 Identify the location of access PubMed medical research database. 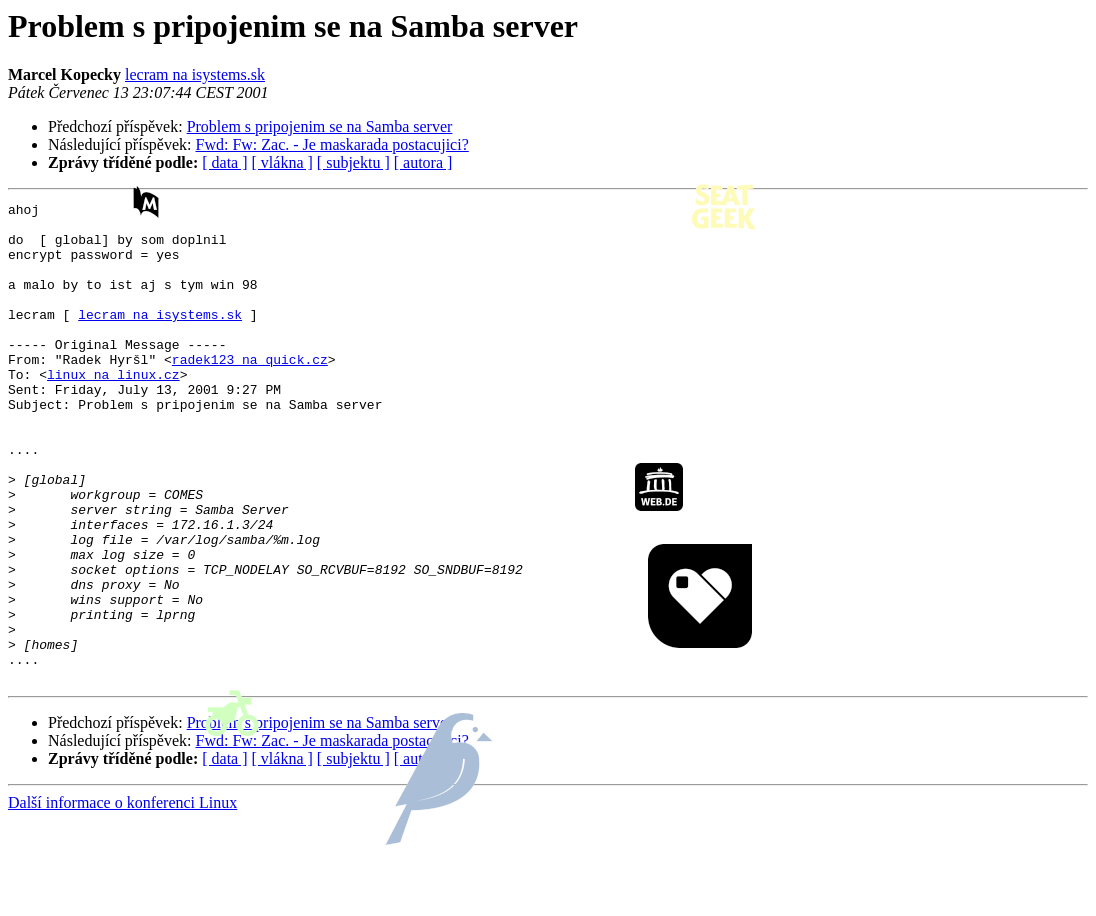
(146, 202).